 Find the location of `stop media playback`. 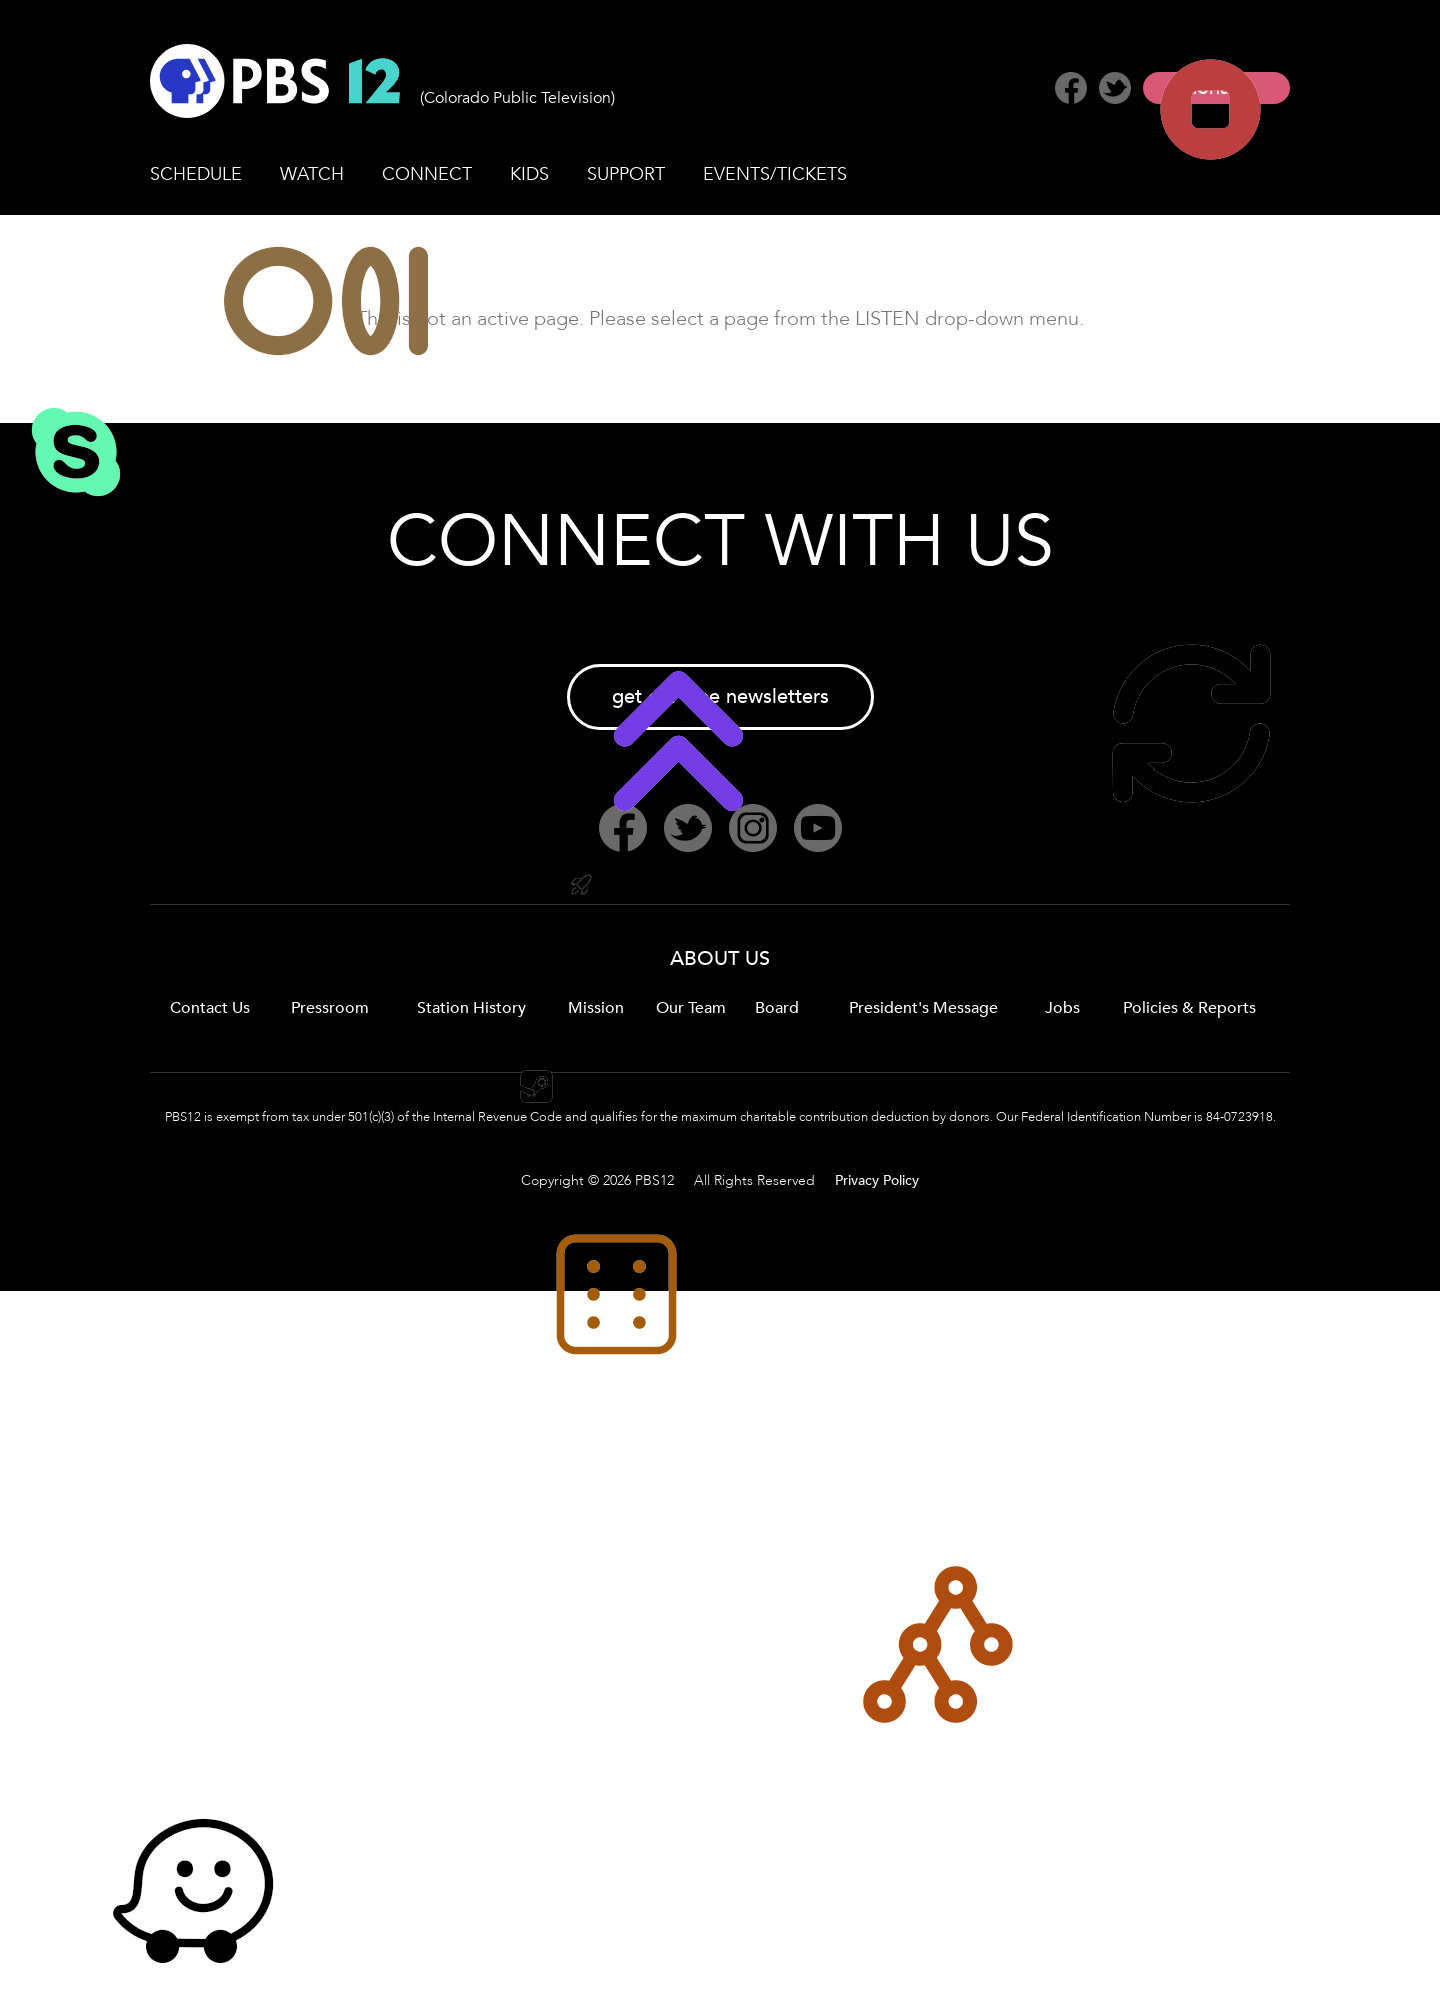

stop media playback is located at coordinates (1210, 109).